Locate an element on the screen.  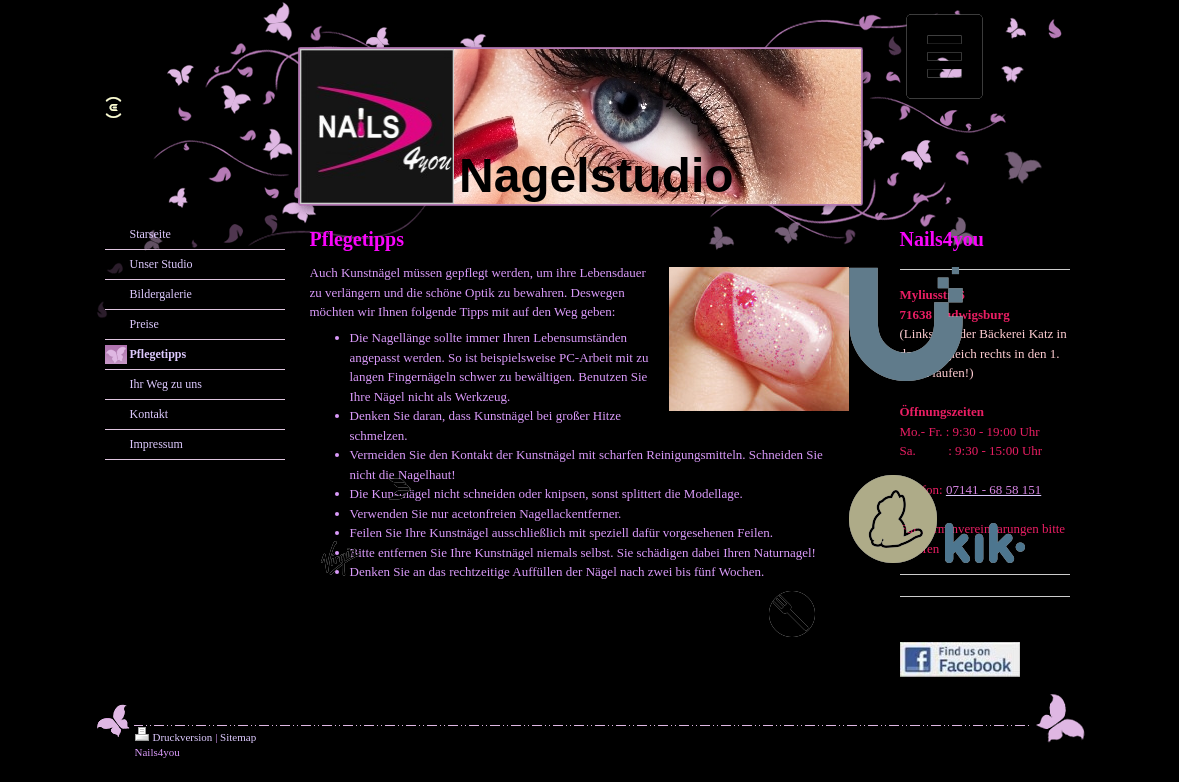
ecovacs app or device connection is located at coordinates (113, 107).